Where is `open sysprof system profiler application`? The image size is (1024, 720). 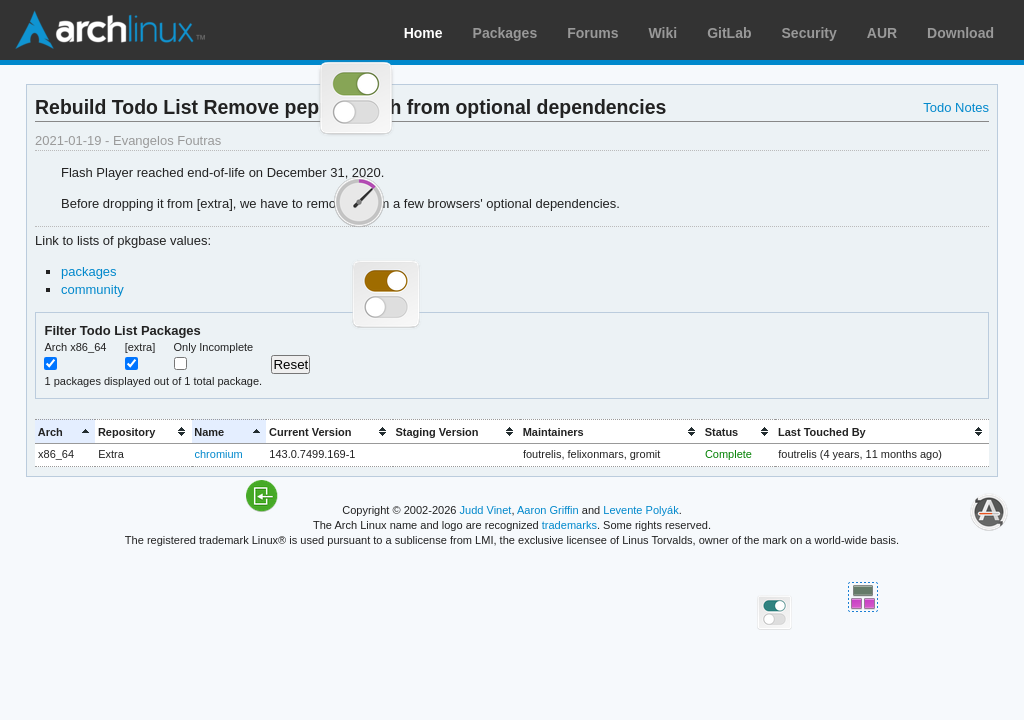
open sysprof system profiler application is located at coordinates (359, 202).